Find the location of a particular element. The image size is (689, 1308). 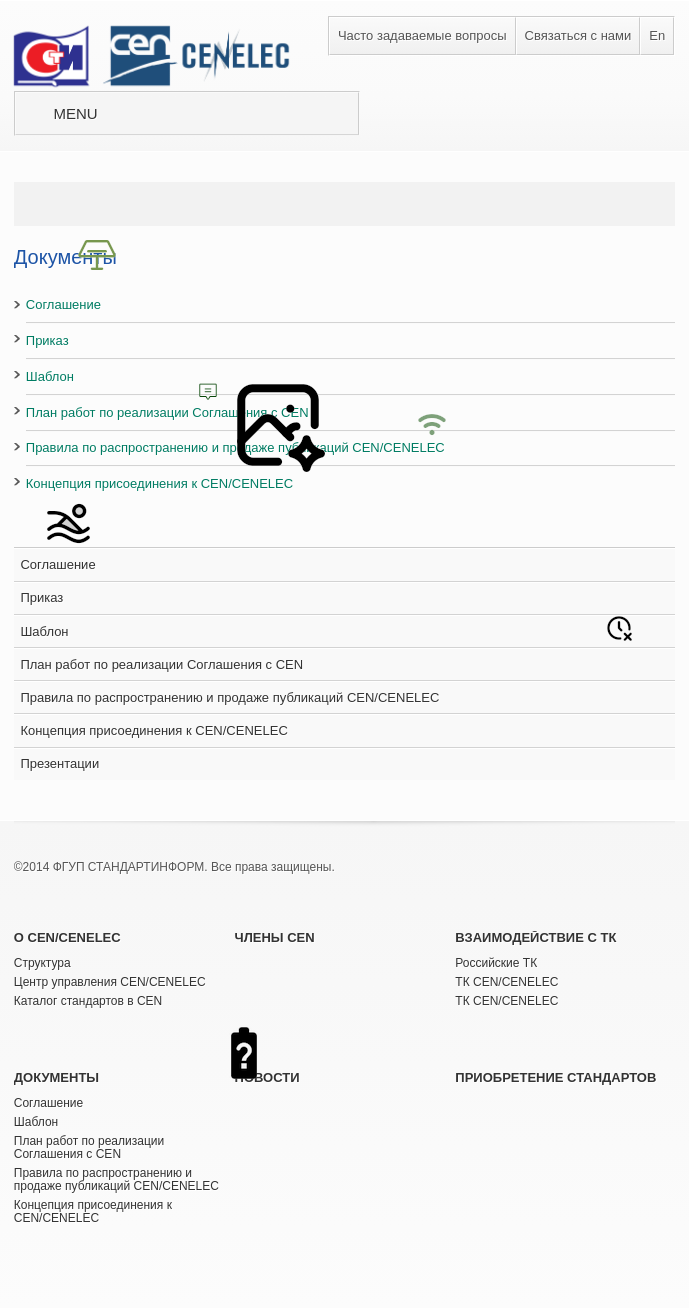

indicates medium wifi signal strength is located at coordinates (432, 420).